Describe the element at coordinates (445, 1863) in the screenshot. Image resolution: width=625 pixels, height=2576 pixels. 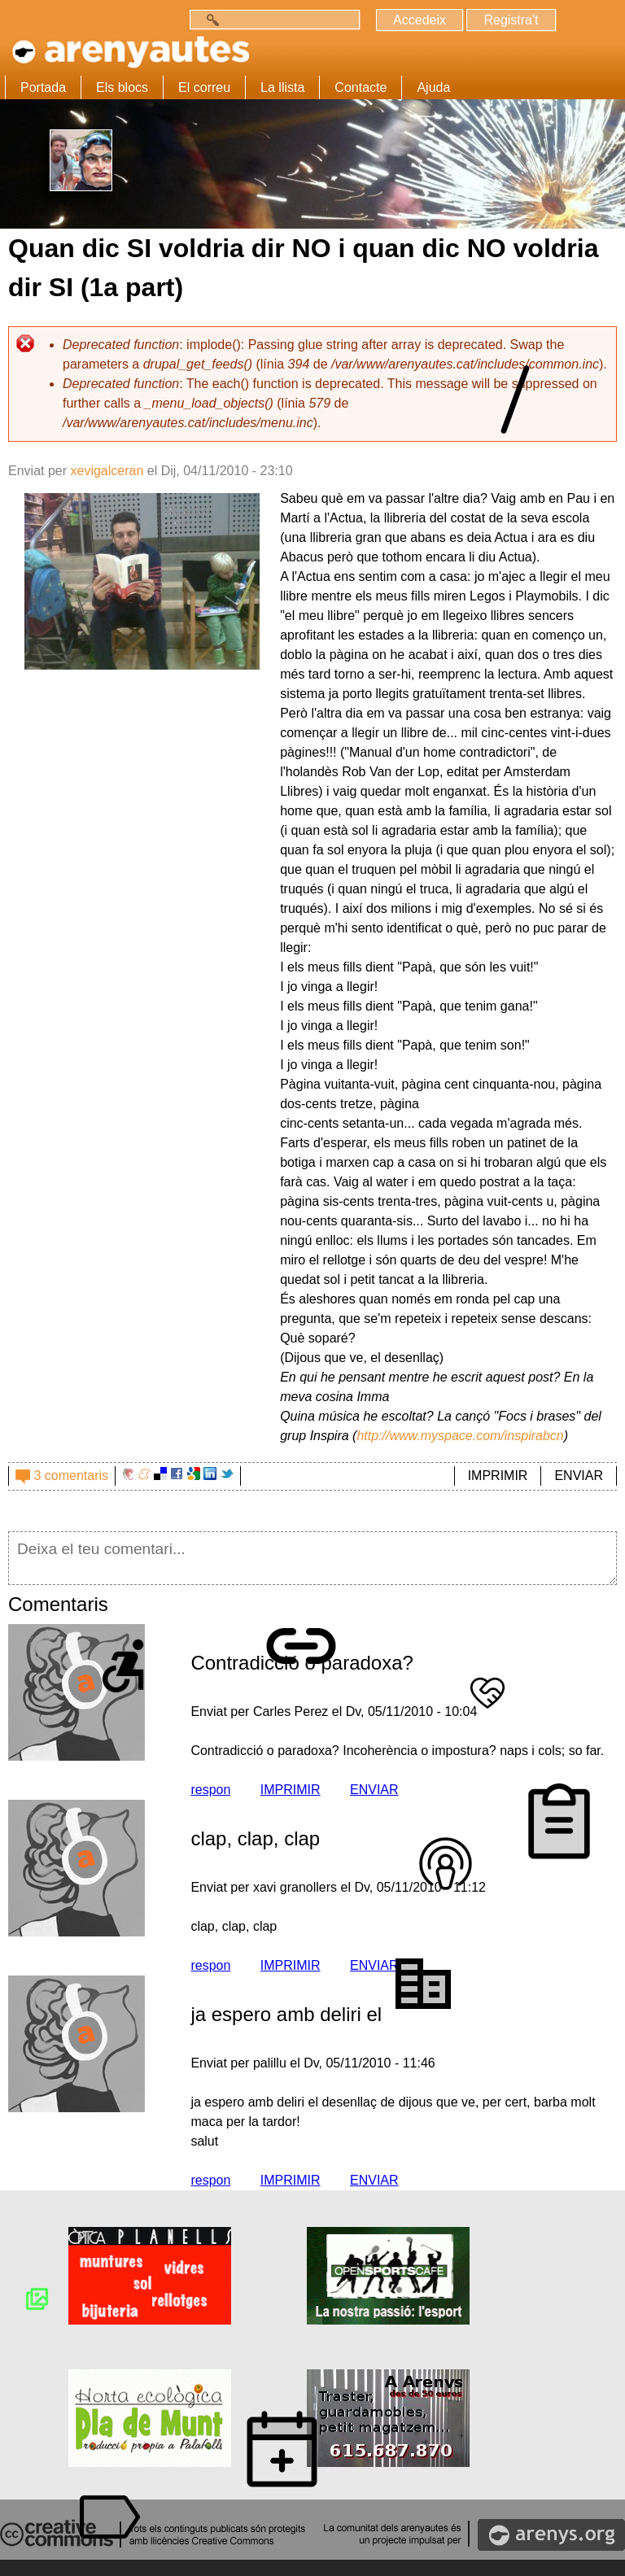
I see `open apple podcasts` at that location.